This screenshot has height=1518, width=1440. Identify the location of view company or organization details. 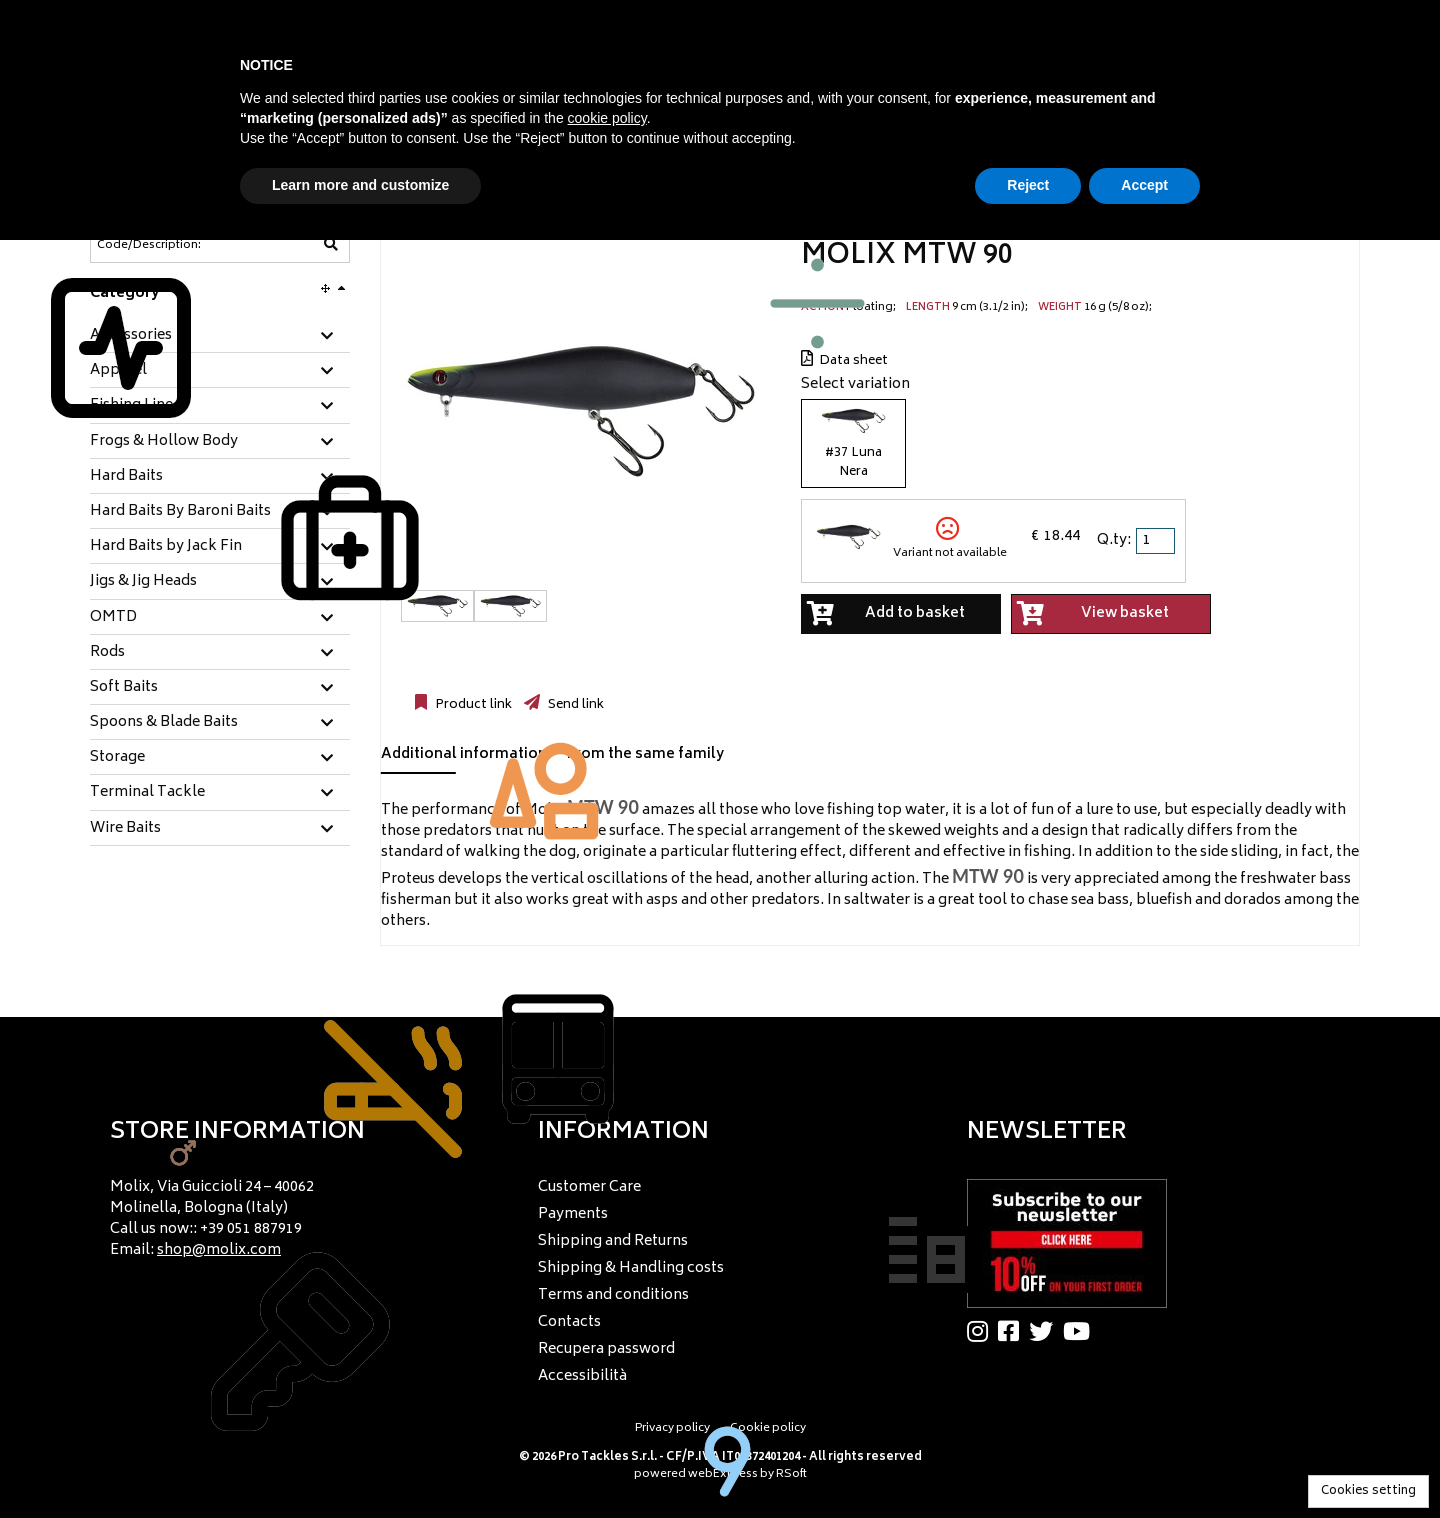
(927, 1250).